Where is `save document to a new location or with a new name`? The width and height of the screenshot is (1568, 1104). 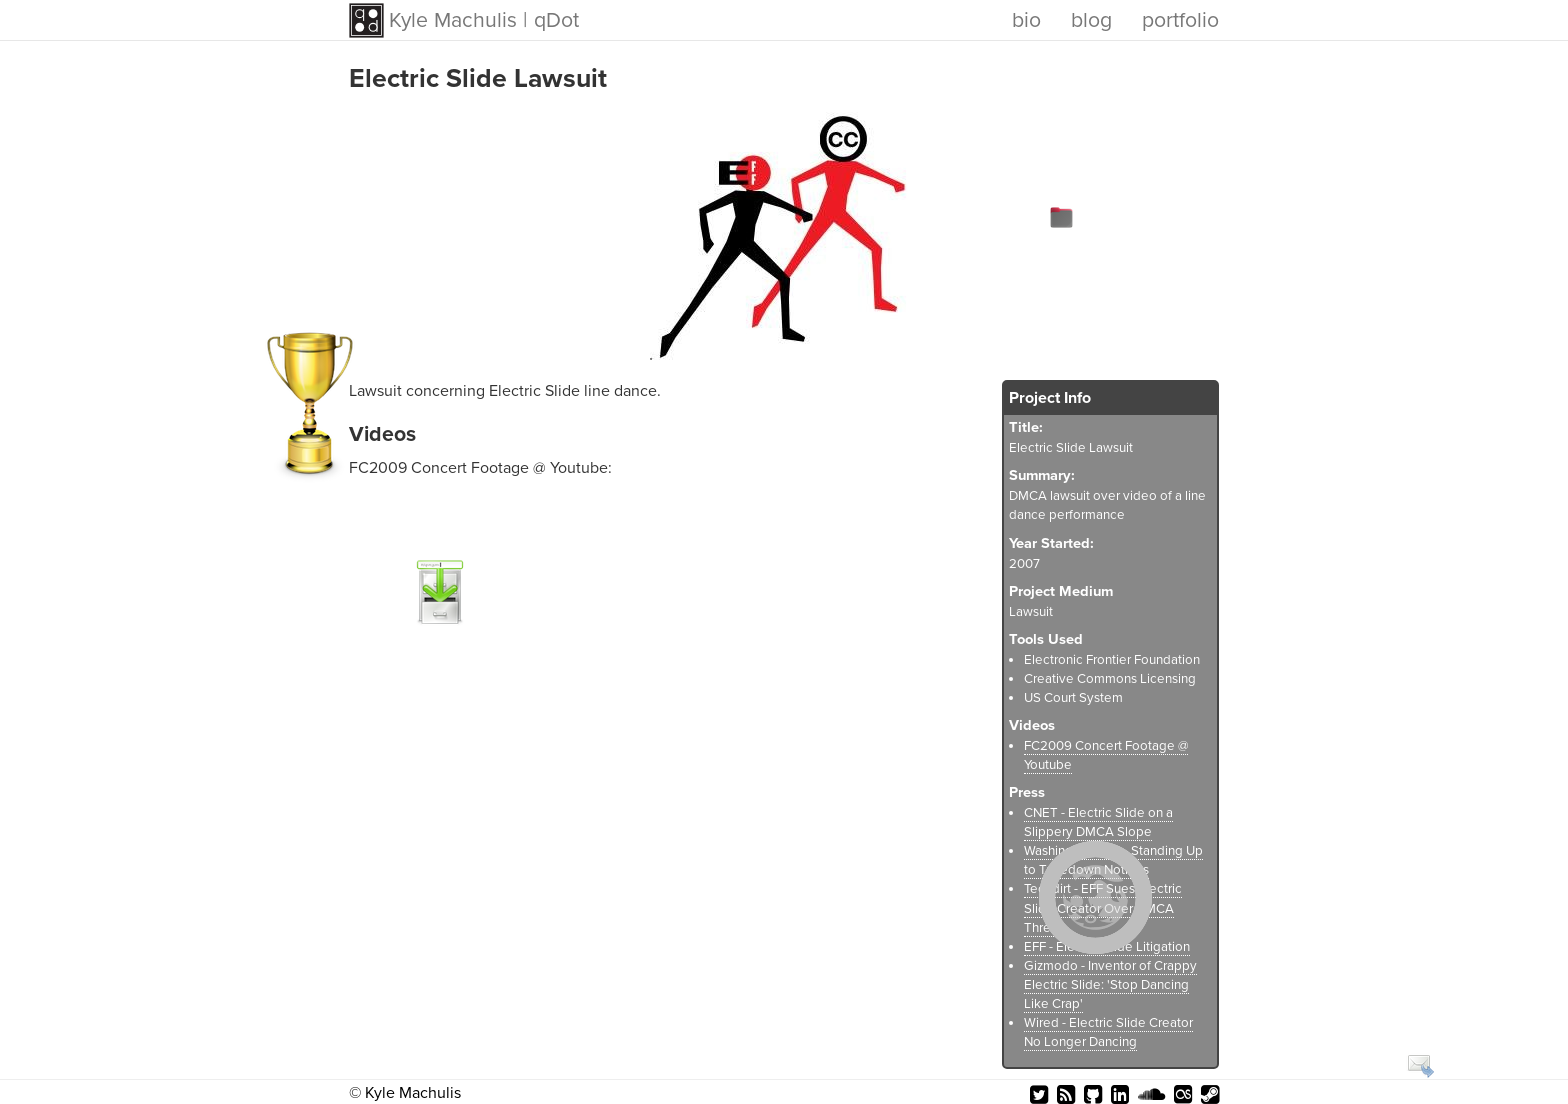
save document to a new location or with a new name is located at coordinates (440, 594).